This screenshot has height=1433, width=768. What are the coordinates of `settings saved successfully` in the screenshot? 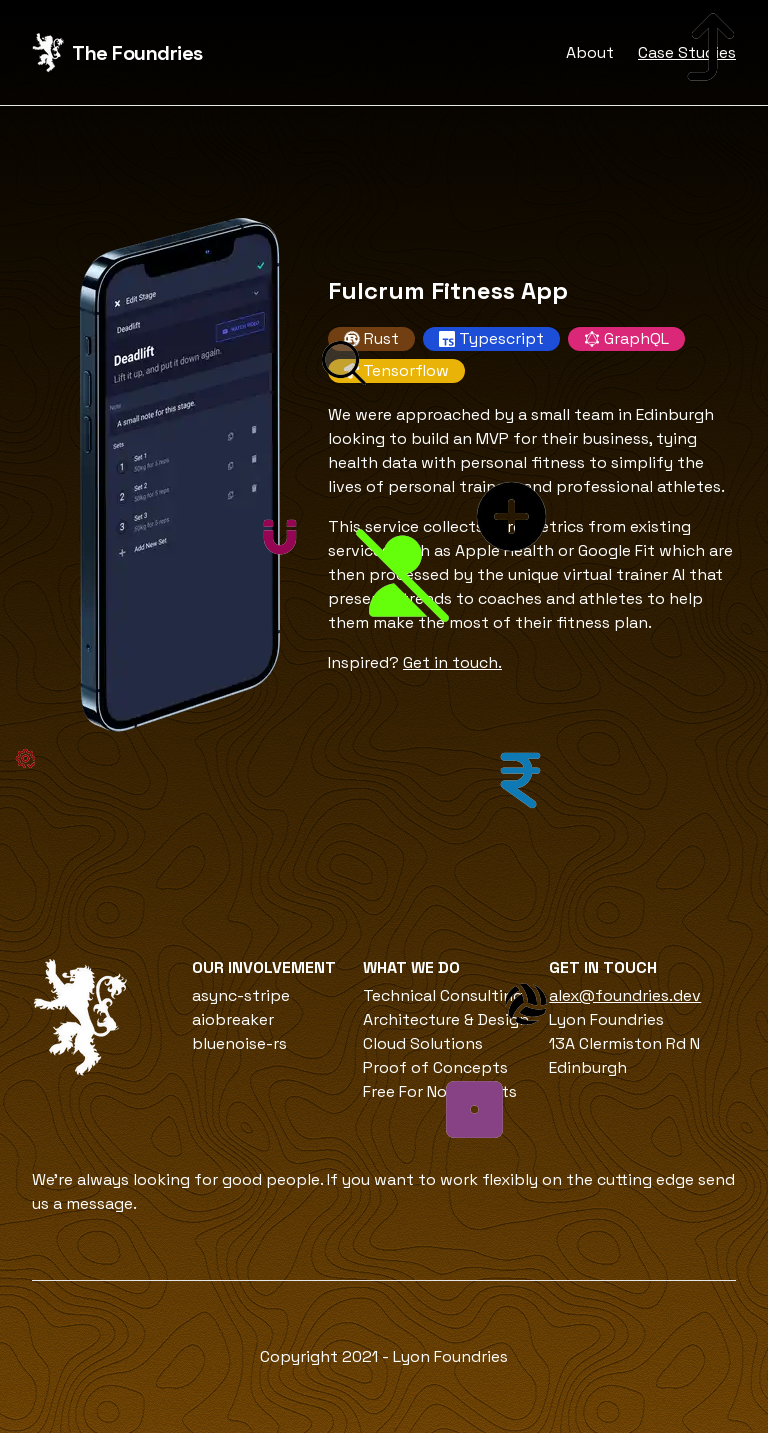 It's located at (25, 758).